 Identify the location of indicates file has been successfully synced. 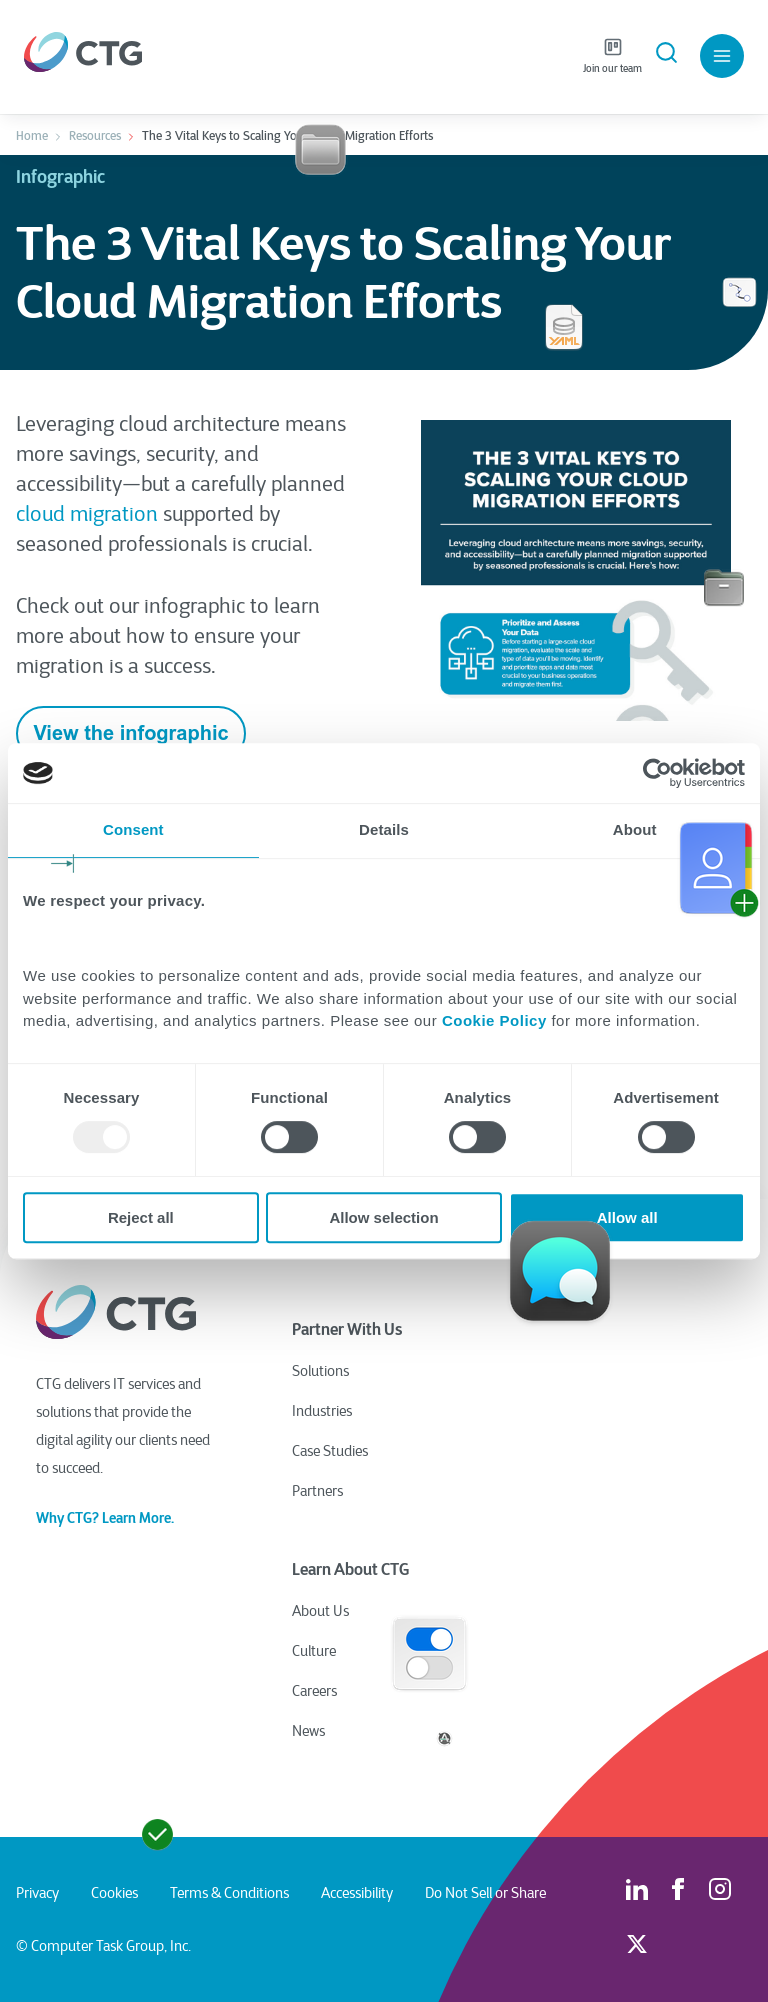
(157, 1834).